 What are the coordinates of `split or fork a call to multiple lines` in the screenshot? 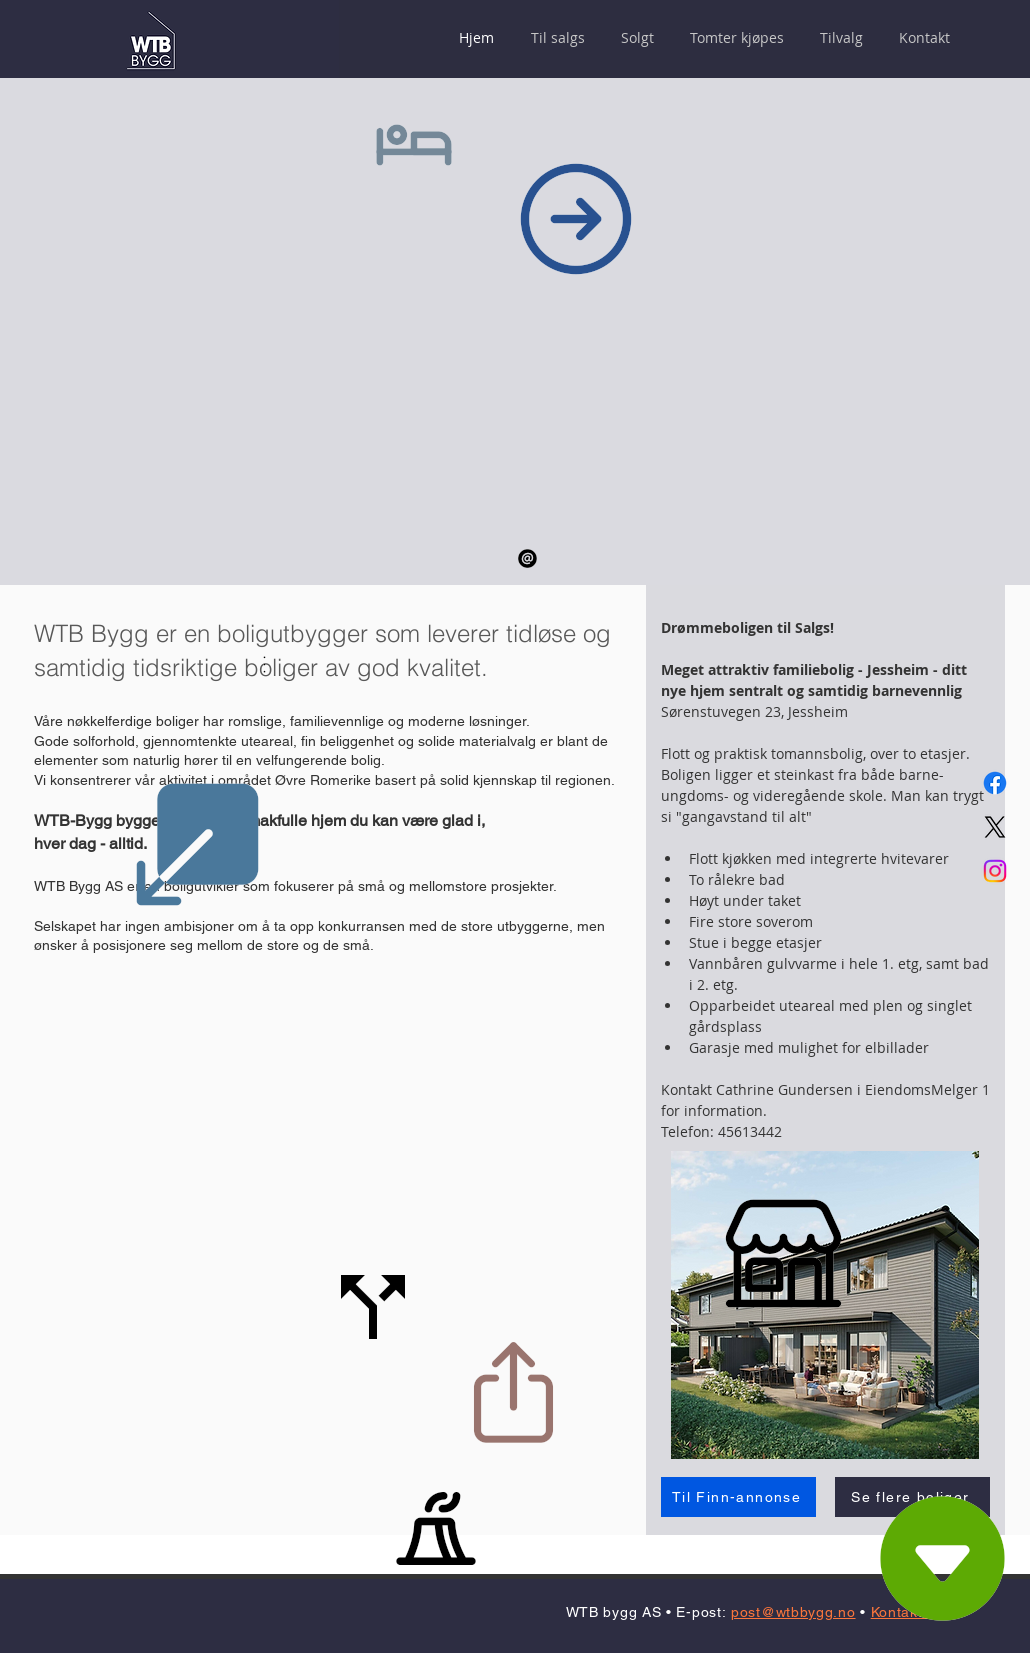 It's located at (373, 1307).